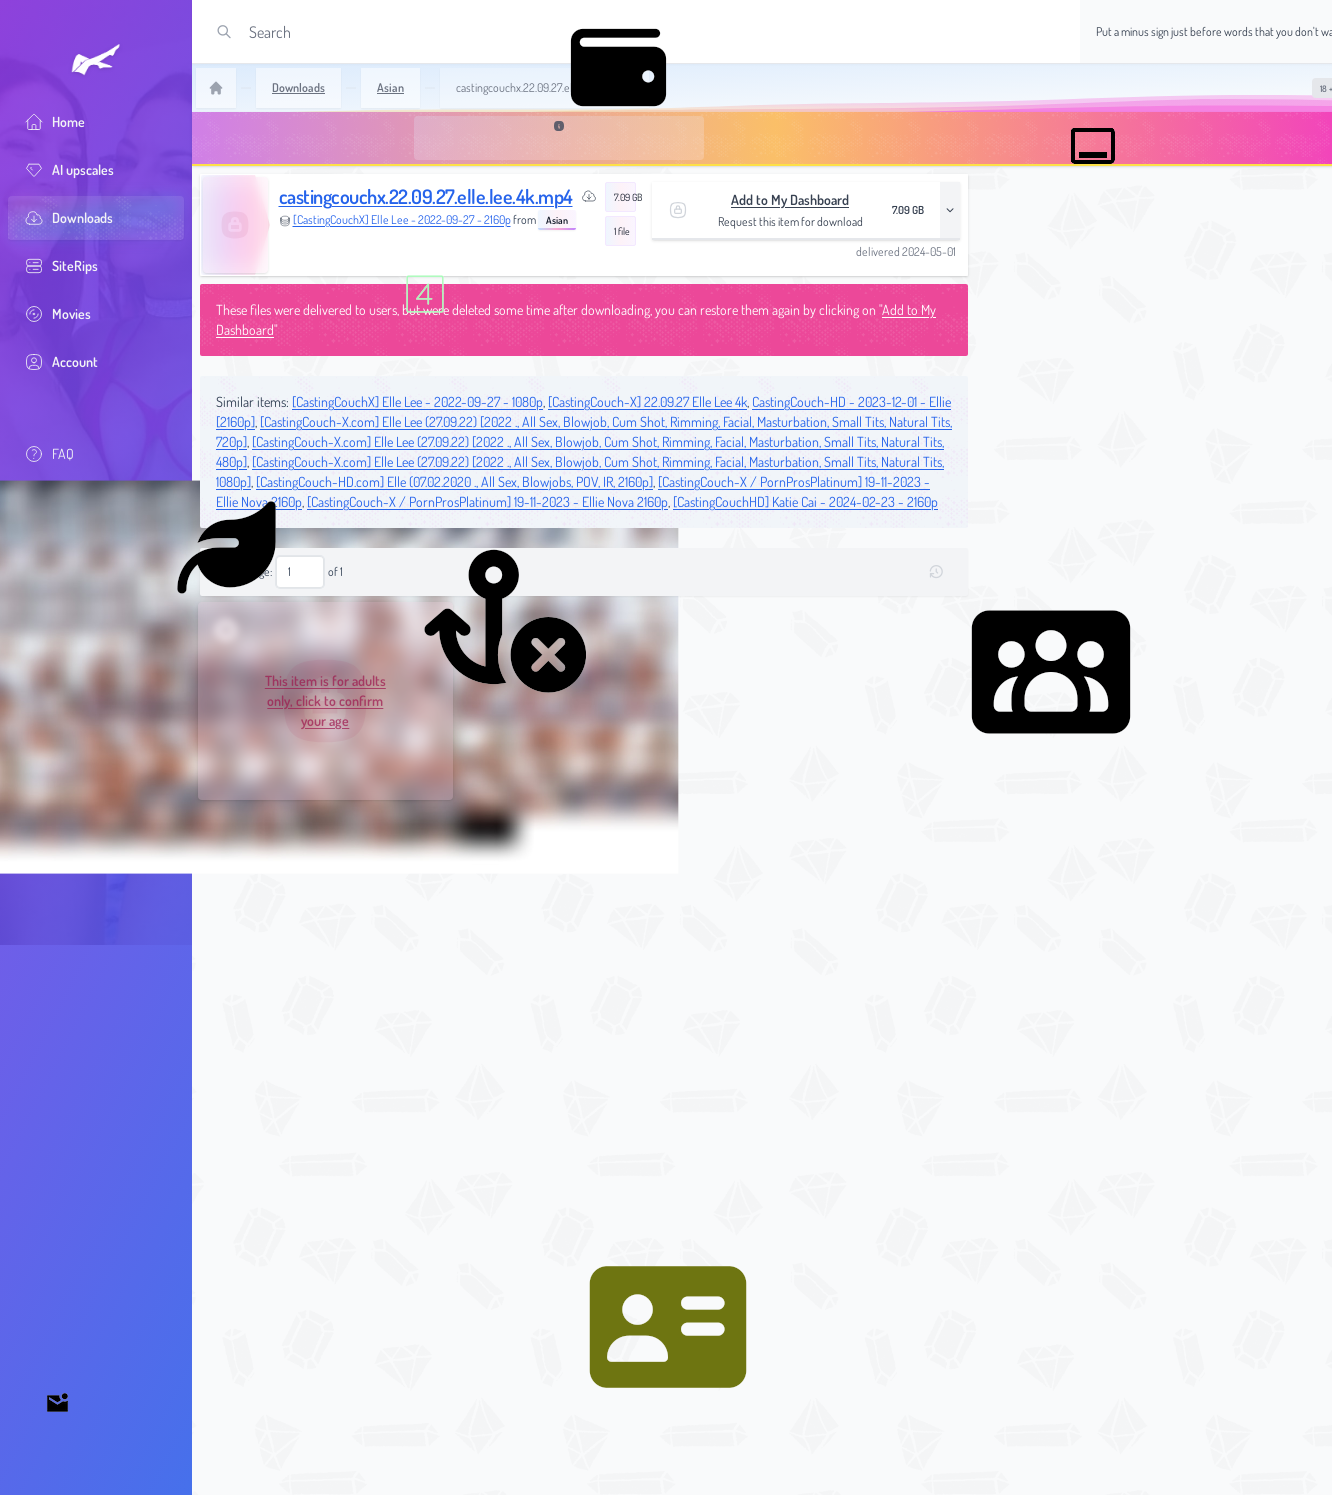 The height and width of the screenshot is (1495, 1332). Describe the element at coordinates (57, 1403) in the screenshot. I see `indicates an unread email message` at that location.